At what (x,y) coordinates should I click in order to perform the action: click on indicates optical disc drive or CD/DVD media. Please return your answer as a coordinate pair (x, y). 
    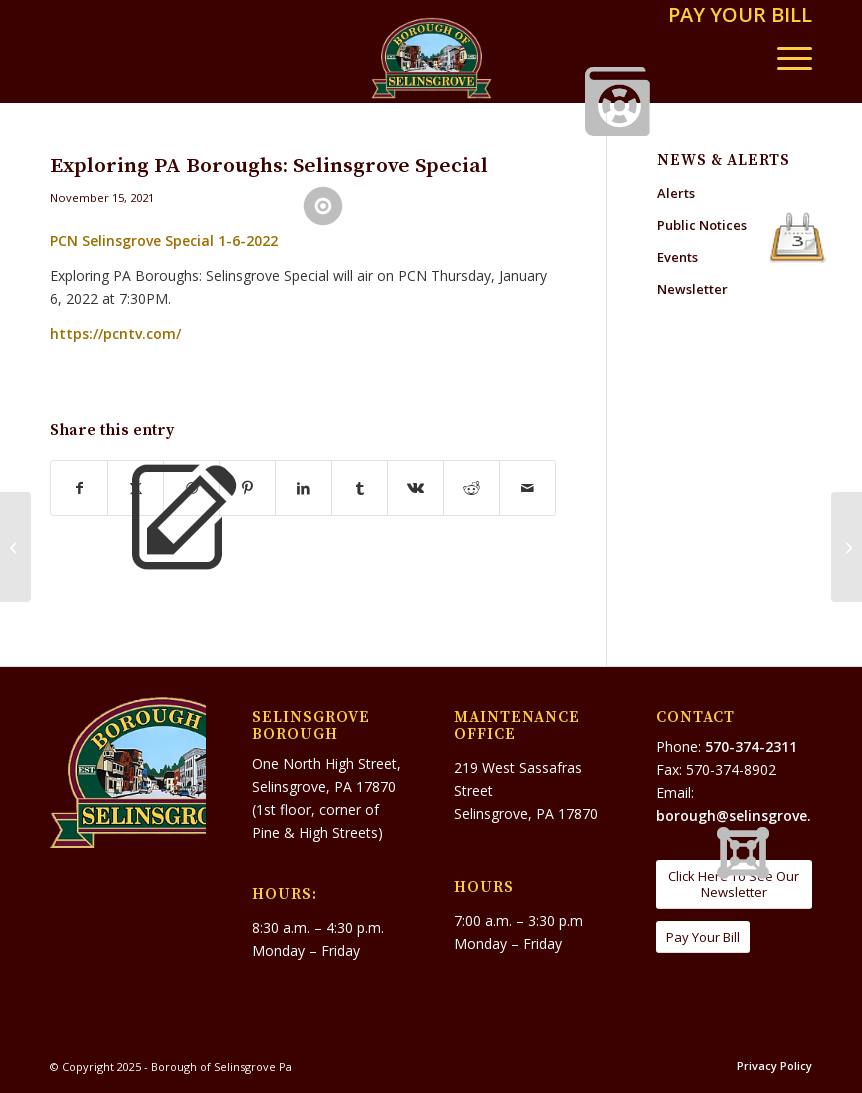
    Looking at the image, I should click on (323, 206).